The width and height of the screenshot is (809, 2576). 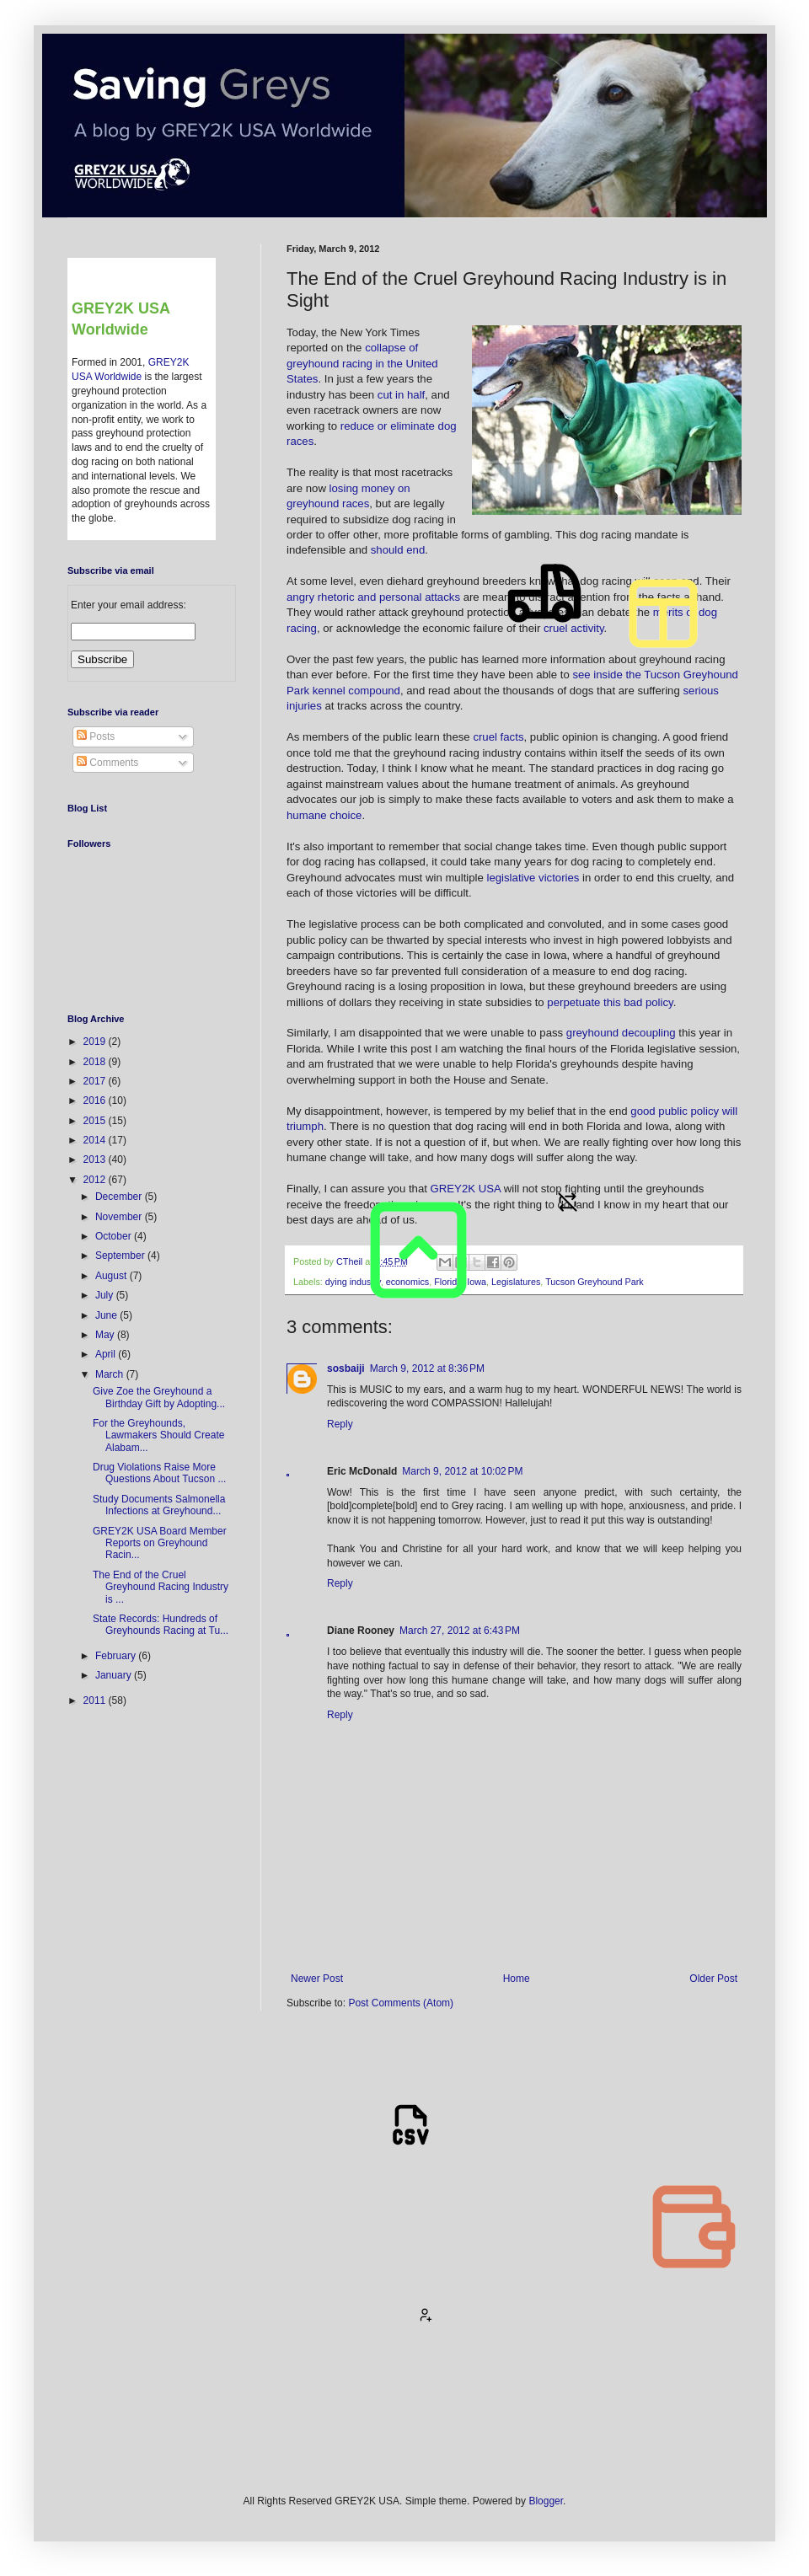 What do you see at coordinates (694, 2226) in the screenshot?
I see `access your wallet or payment methods` at bounding box center [694, 2226].